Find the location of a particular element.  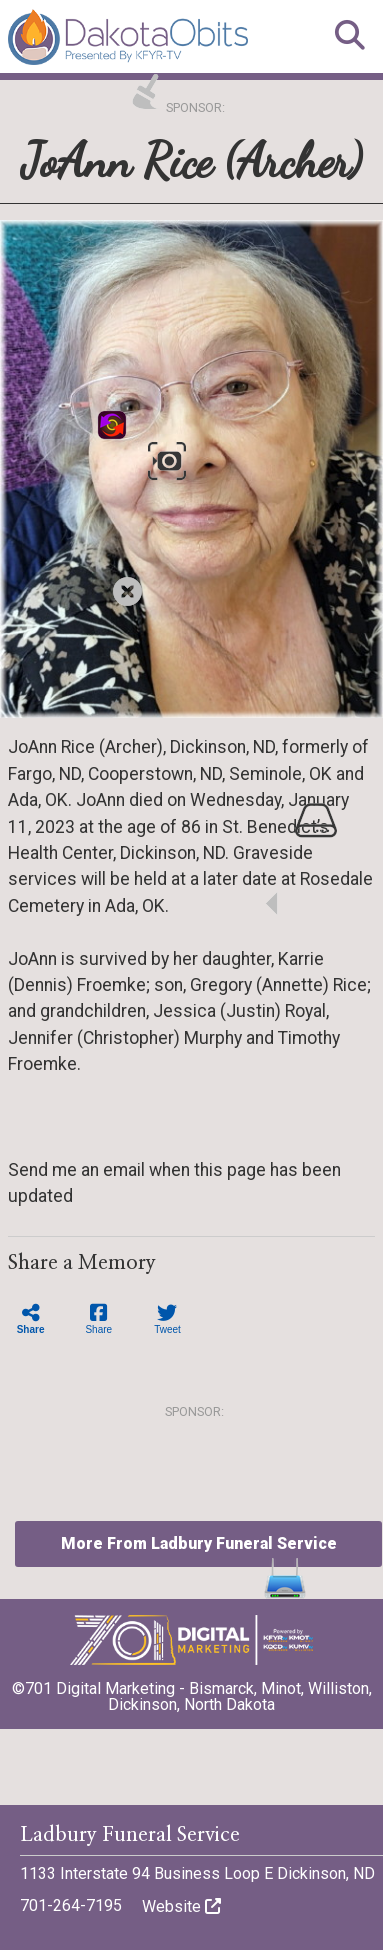

delete selected item is located at coordinates (127, 591).